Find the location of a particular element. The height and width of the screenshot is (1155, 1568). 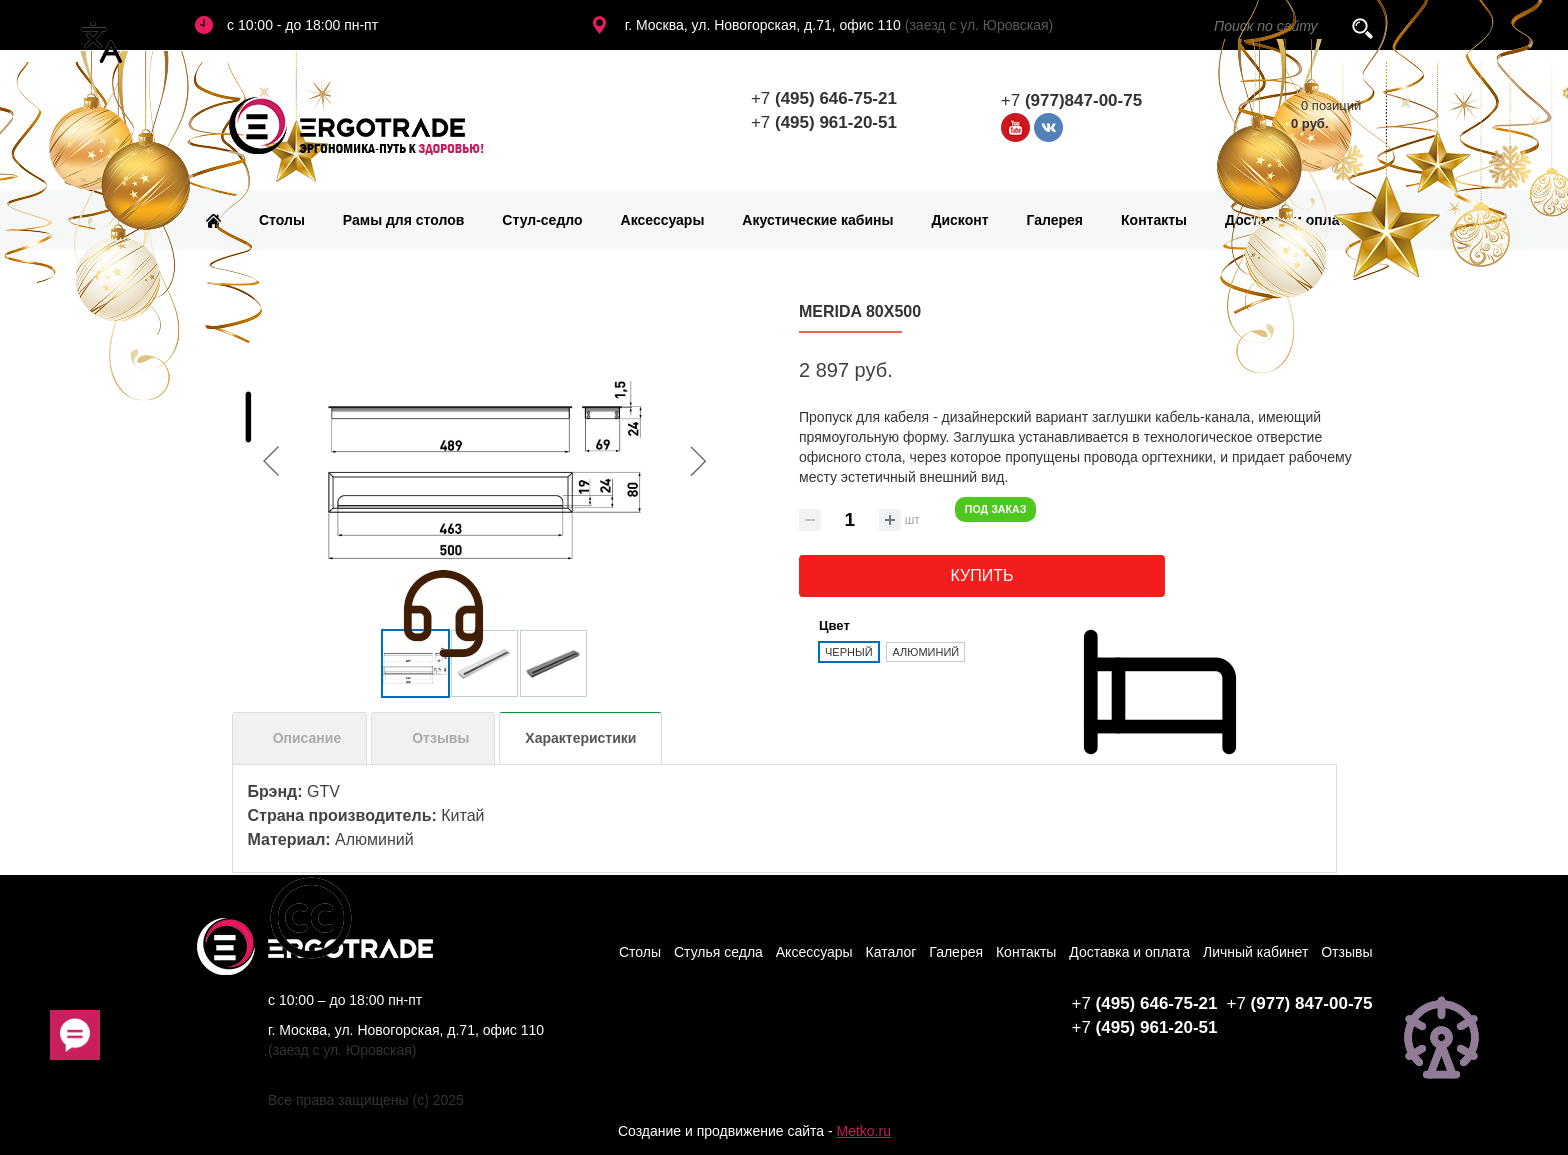

indicates content is licensed under creative commons is located at coordinates (311, 918).